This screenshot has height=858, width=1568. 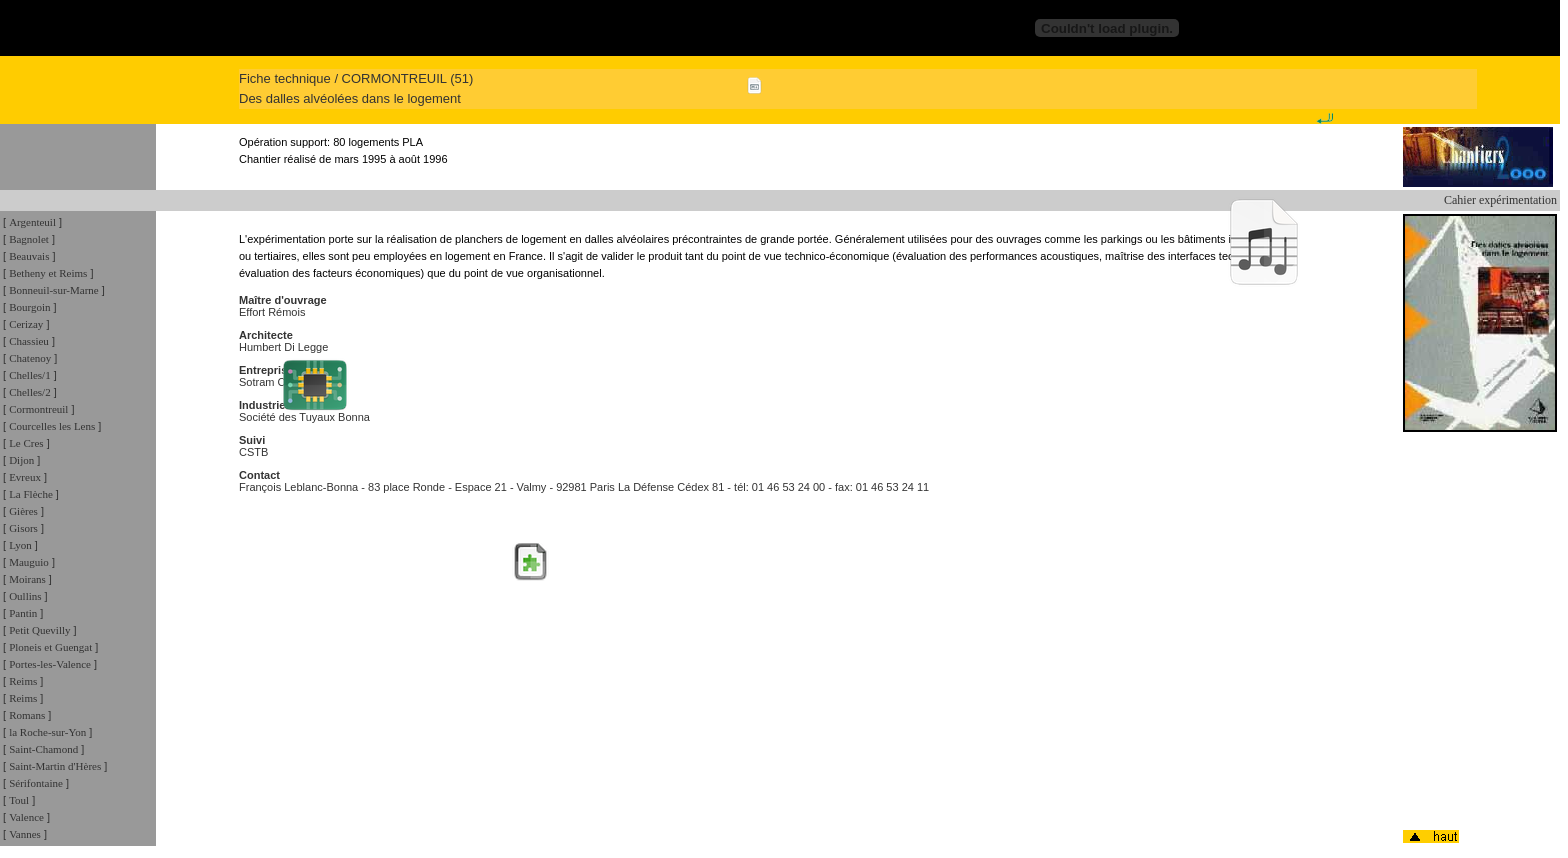 What do you see at coordinates (530, 561) in the screenshot?
I see `an openoffice extension or add-on file` at bounding box center [530, 561].